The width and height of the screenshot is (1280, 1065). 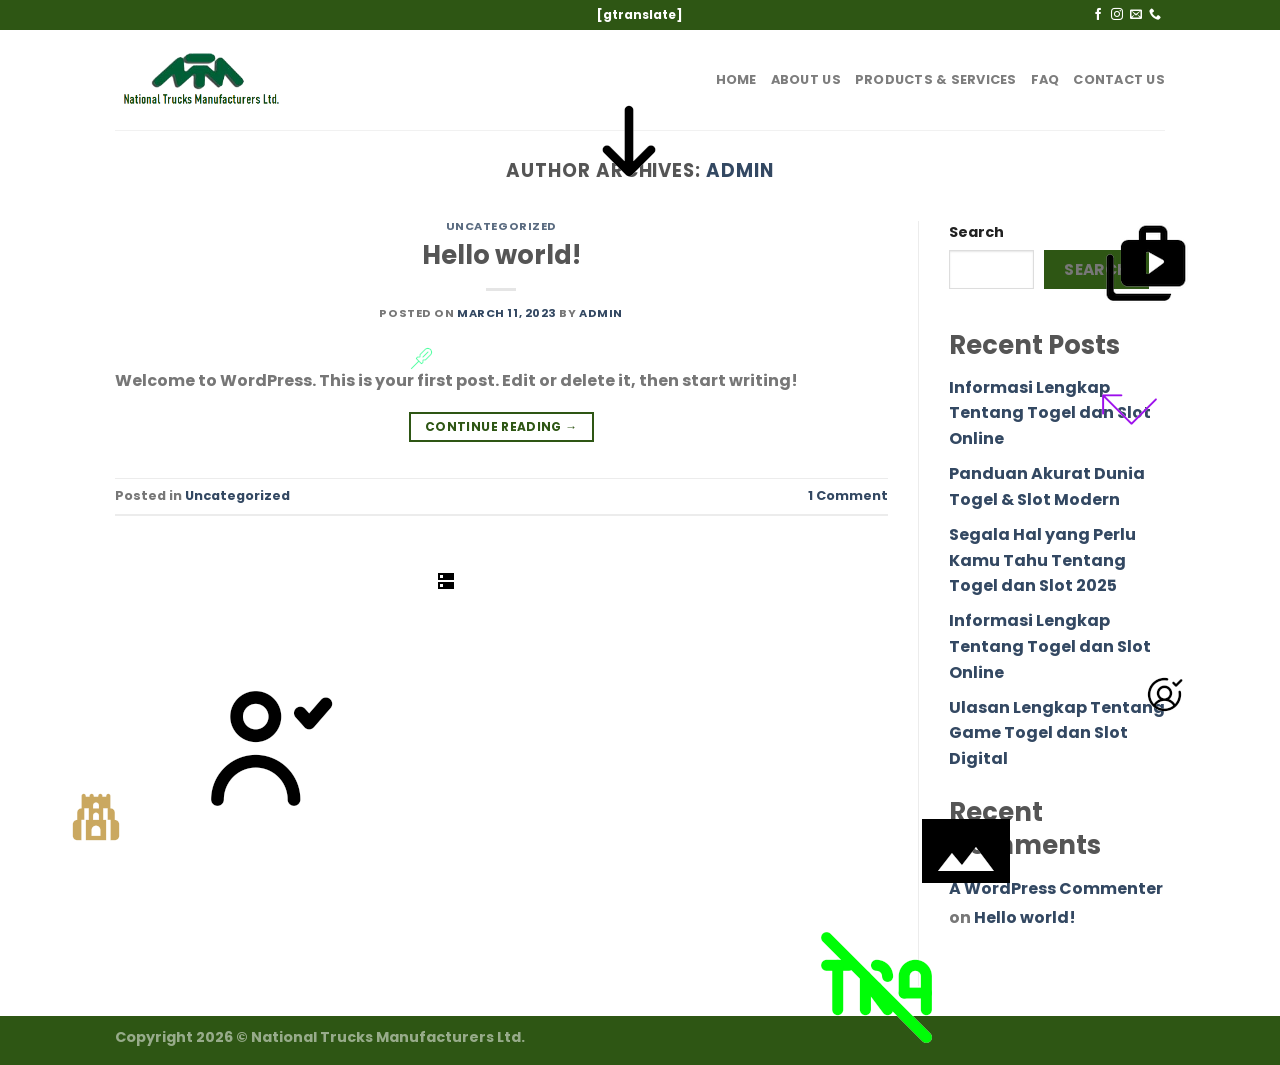 What do you see at coordinates (421, 358) in the screenshot?
I see `access settings or configuration options` at bounding box center [421, 358].